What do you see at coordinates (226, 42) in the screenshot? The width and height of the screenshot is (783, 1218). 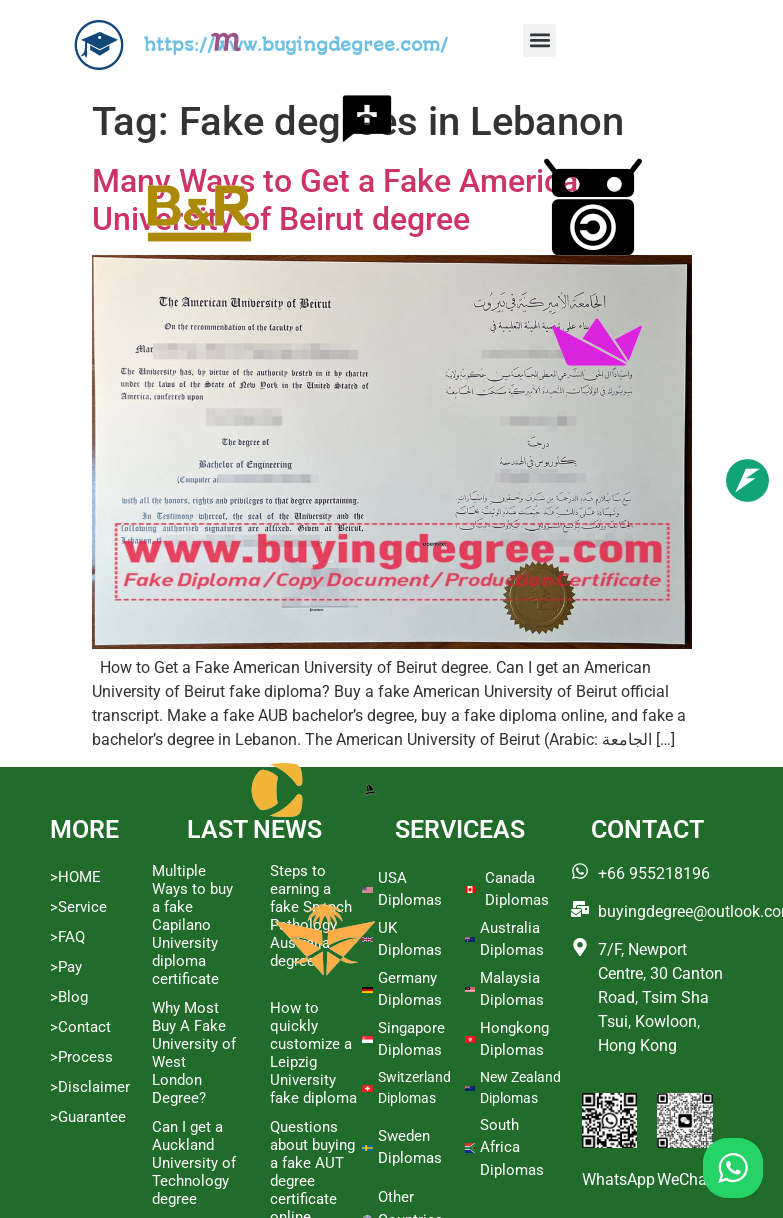 I see `open mojeek search engine` at bounding box center [226, 42].